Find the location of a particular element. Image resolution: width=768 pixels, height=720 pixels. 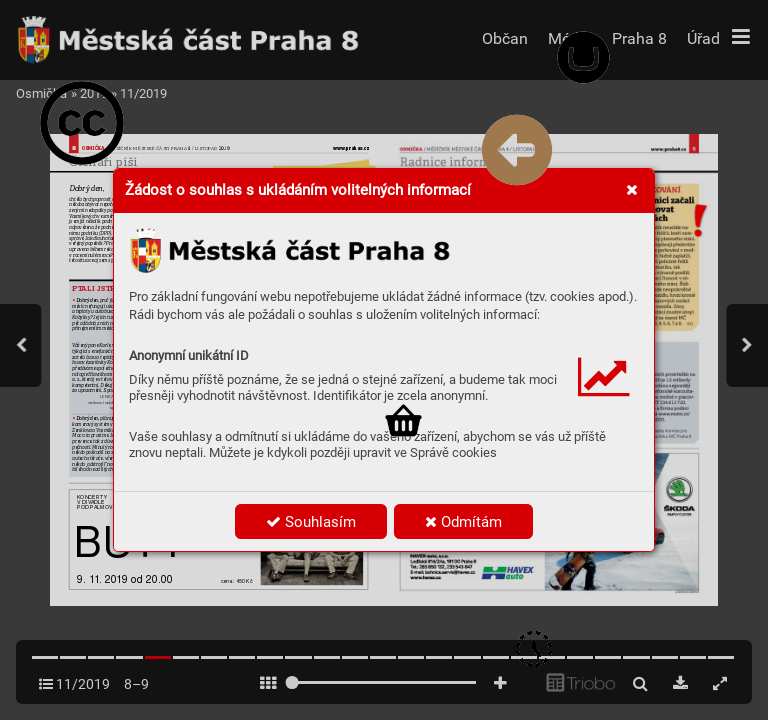

go back to the previous screen is located at coordinates (517, 150).